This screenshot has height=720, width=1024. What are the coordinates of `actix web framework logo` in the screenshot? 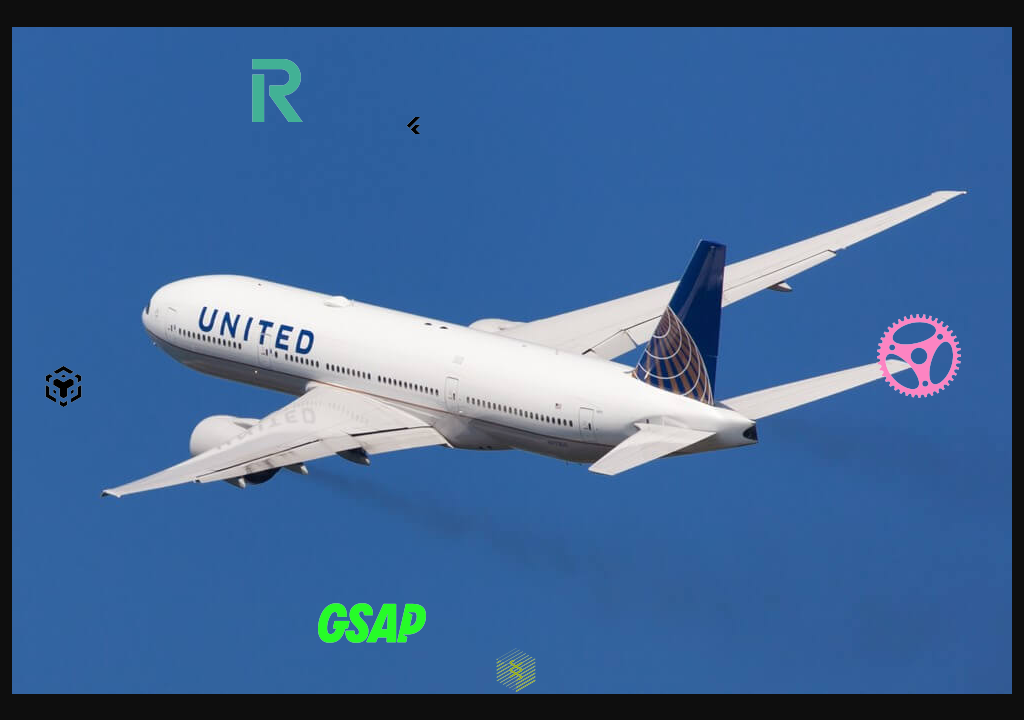 It's located at (919, 356).